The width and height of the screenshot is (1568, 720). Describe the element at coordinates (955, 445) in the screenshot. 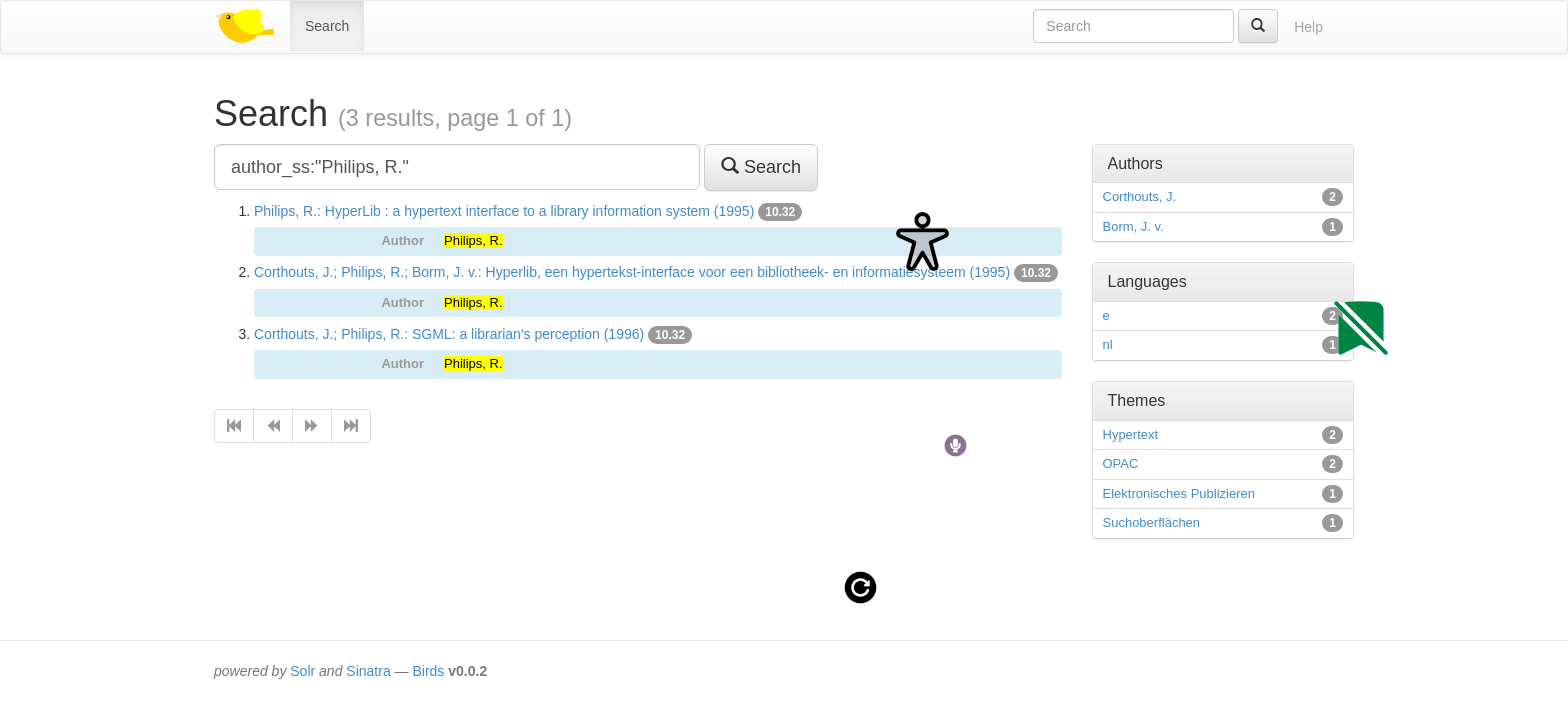

I see `tap to start voice recording` at that location.